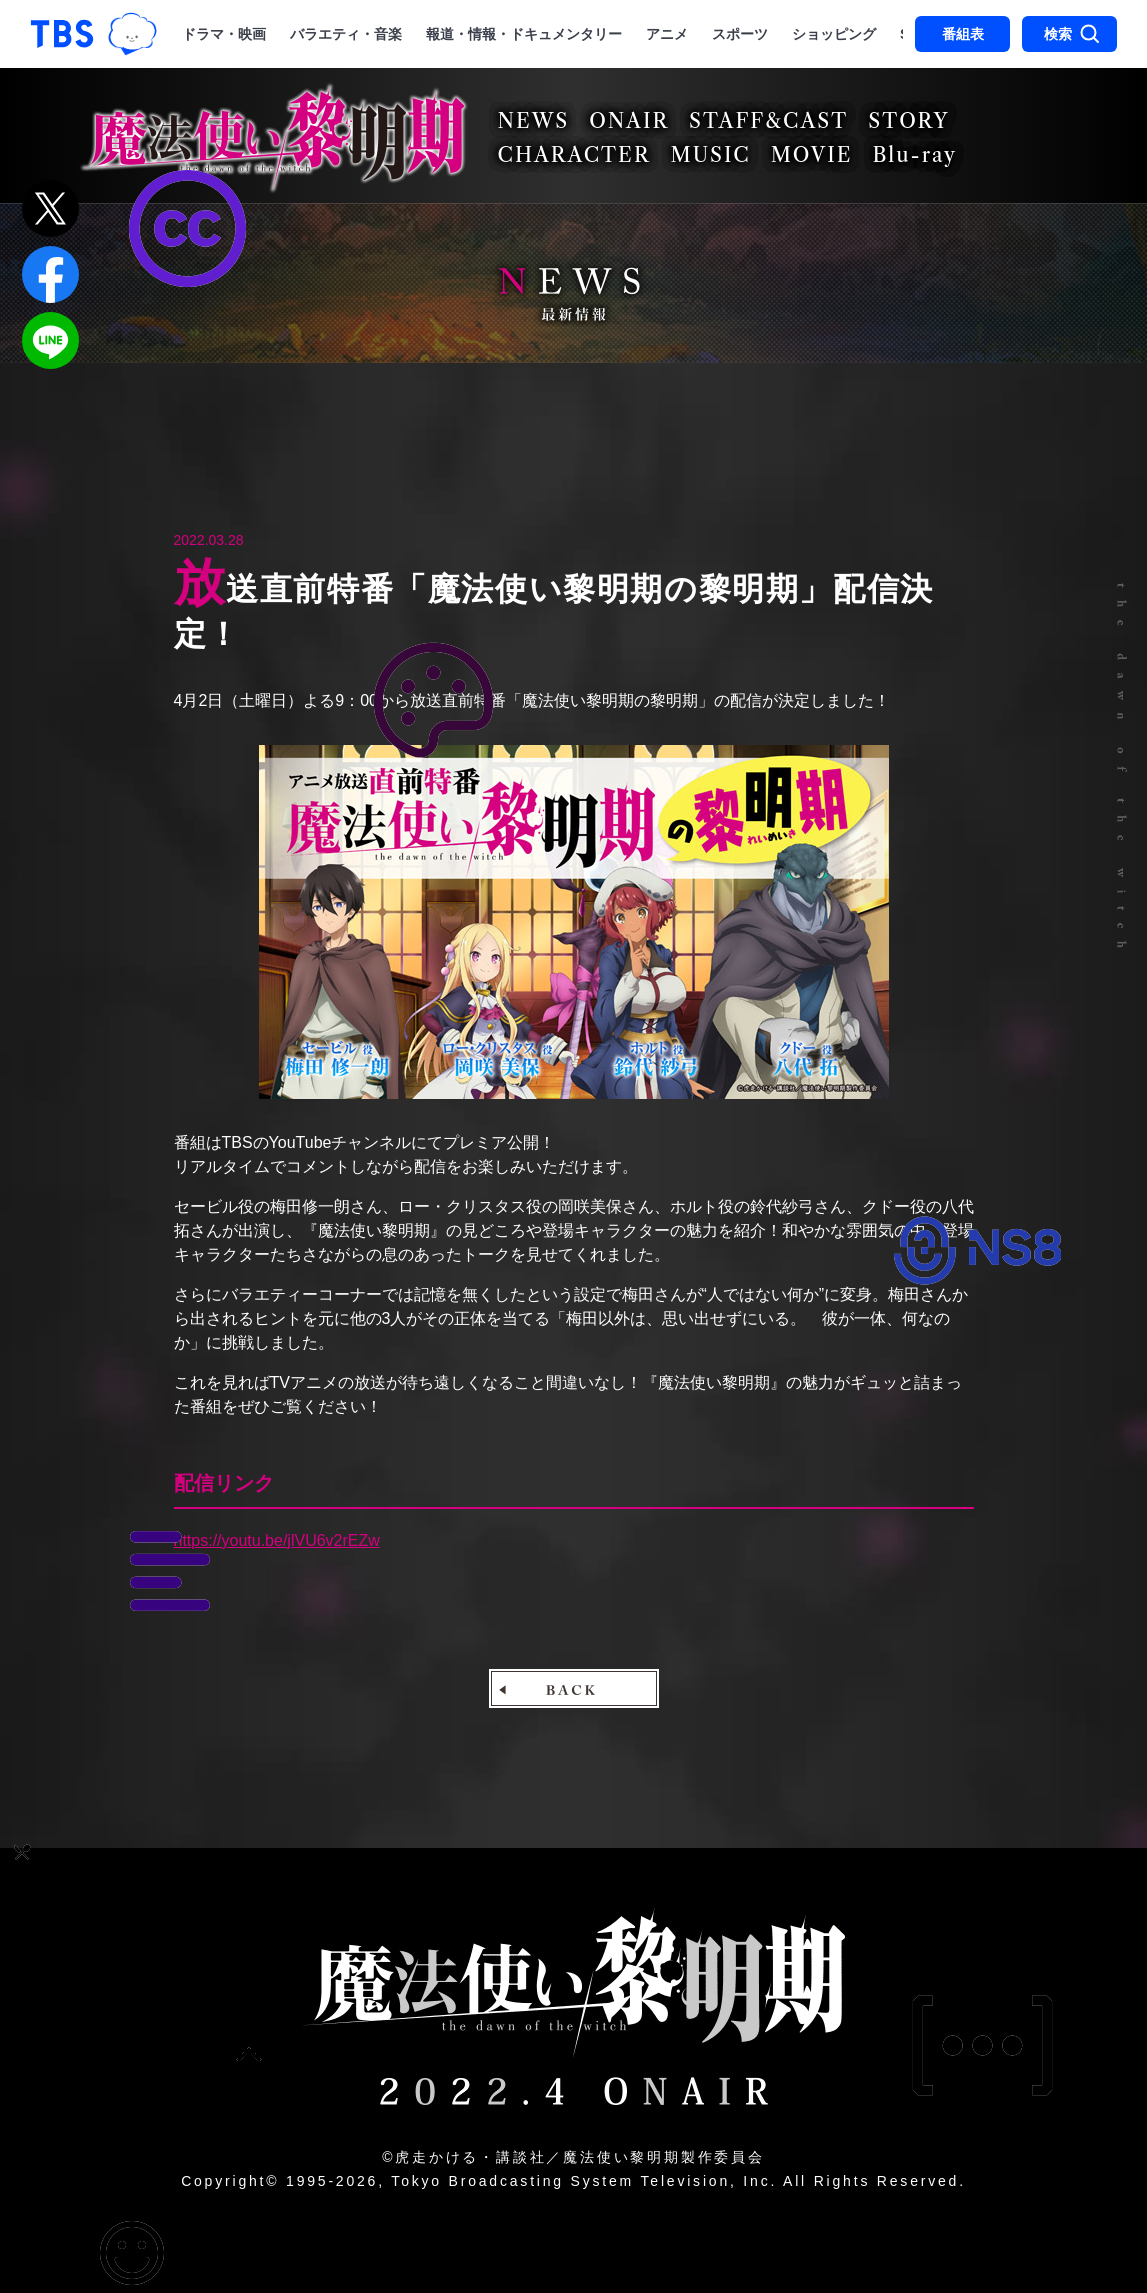 The height and width of the screenshot is (2293, 1147). I want to click on find nearby restaurants, so click(22, 1852).